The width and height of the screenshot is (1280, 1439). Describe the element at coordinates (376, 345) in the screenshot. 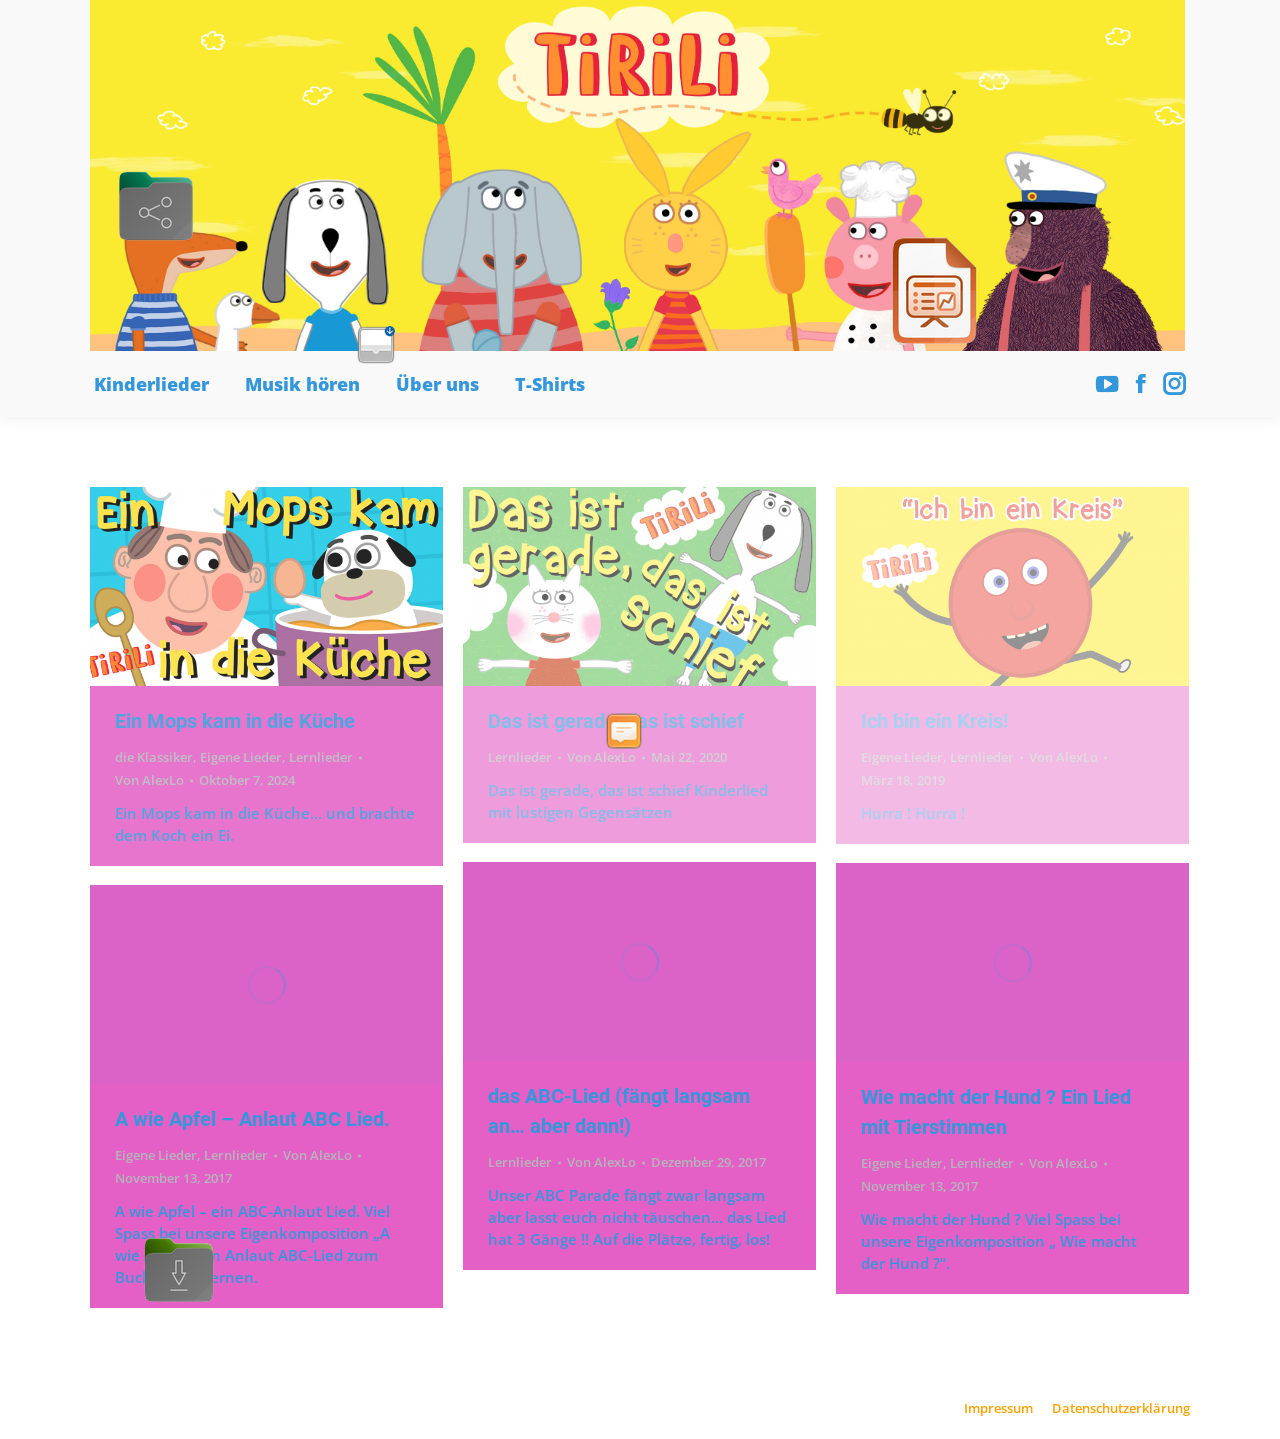

I see `open your email inbox` at that location.